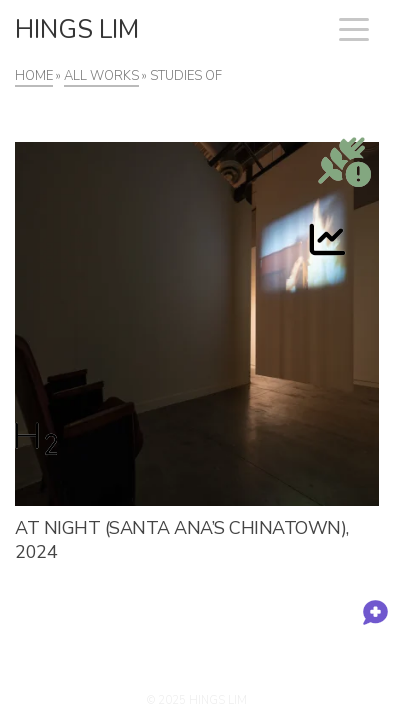 Image resolution: width=394 pixels, height=723 pixels. I want to click on format text as heading level 2, so click(34, 438).